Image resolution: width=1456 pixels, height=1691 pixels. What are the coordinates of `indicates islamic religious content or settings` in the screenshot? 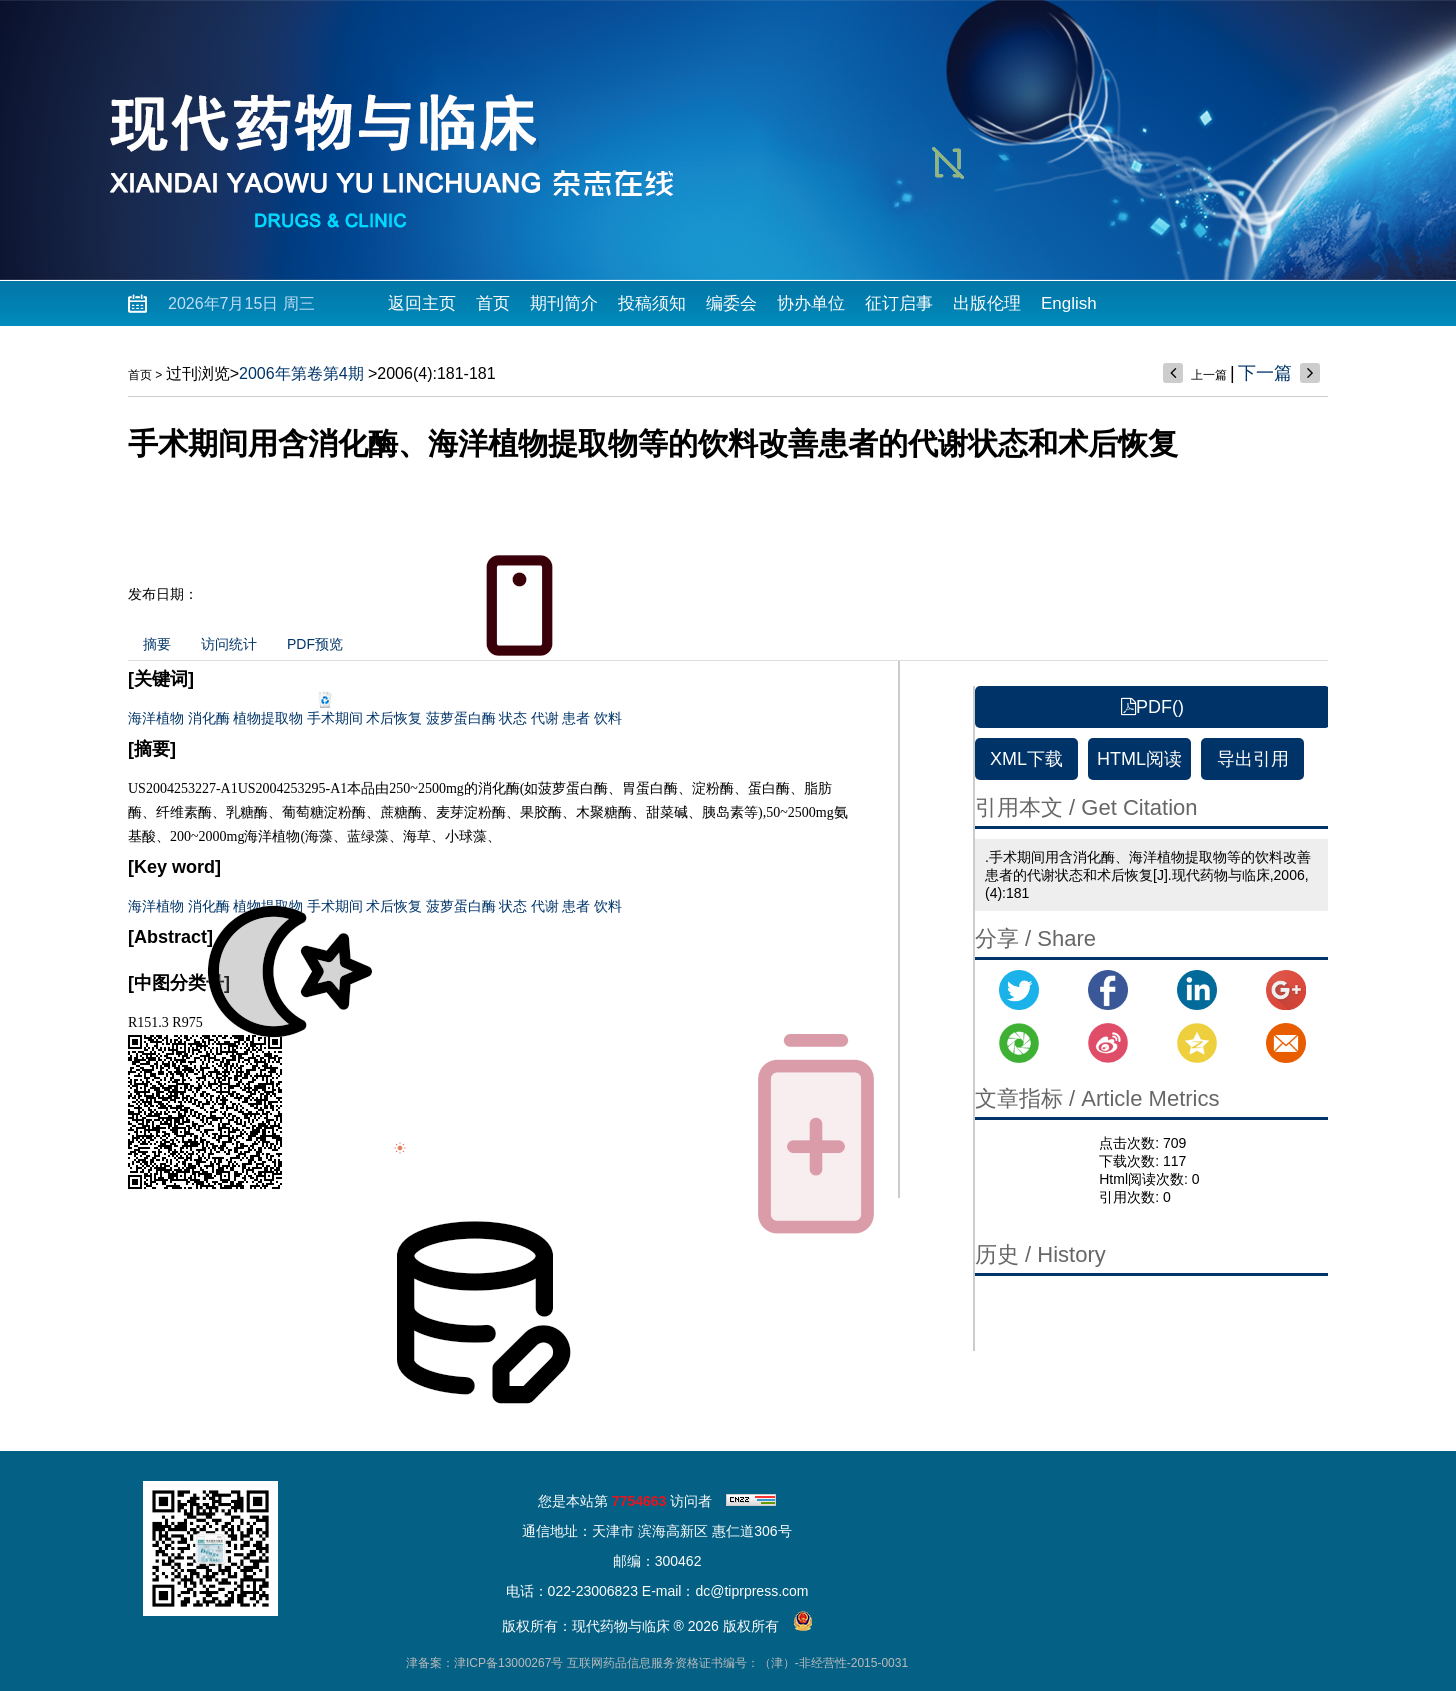 It's located at (284, 971).